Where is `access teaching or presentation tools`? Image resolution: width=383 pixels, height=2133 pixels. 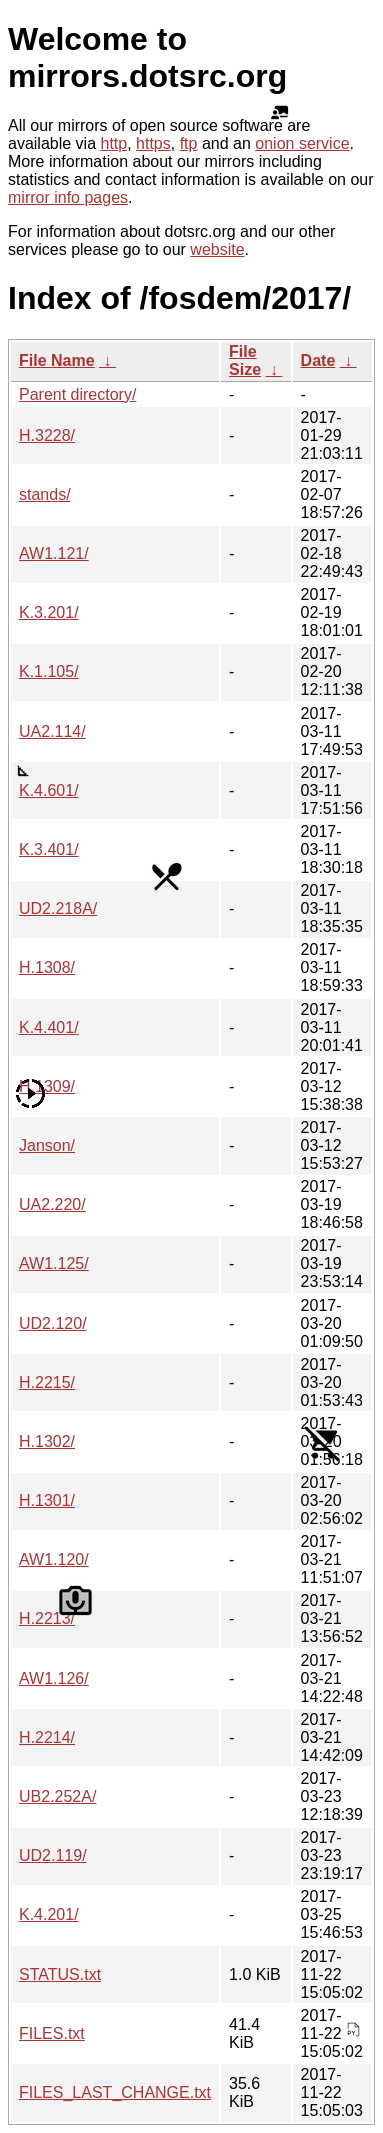 access teaching or presentation tools is located at coordinates (280, 112).